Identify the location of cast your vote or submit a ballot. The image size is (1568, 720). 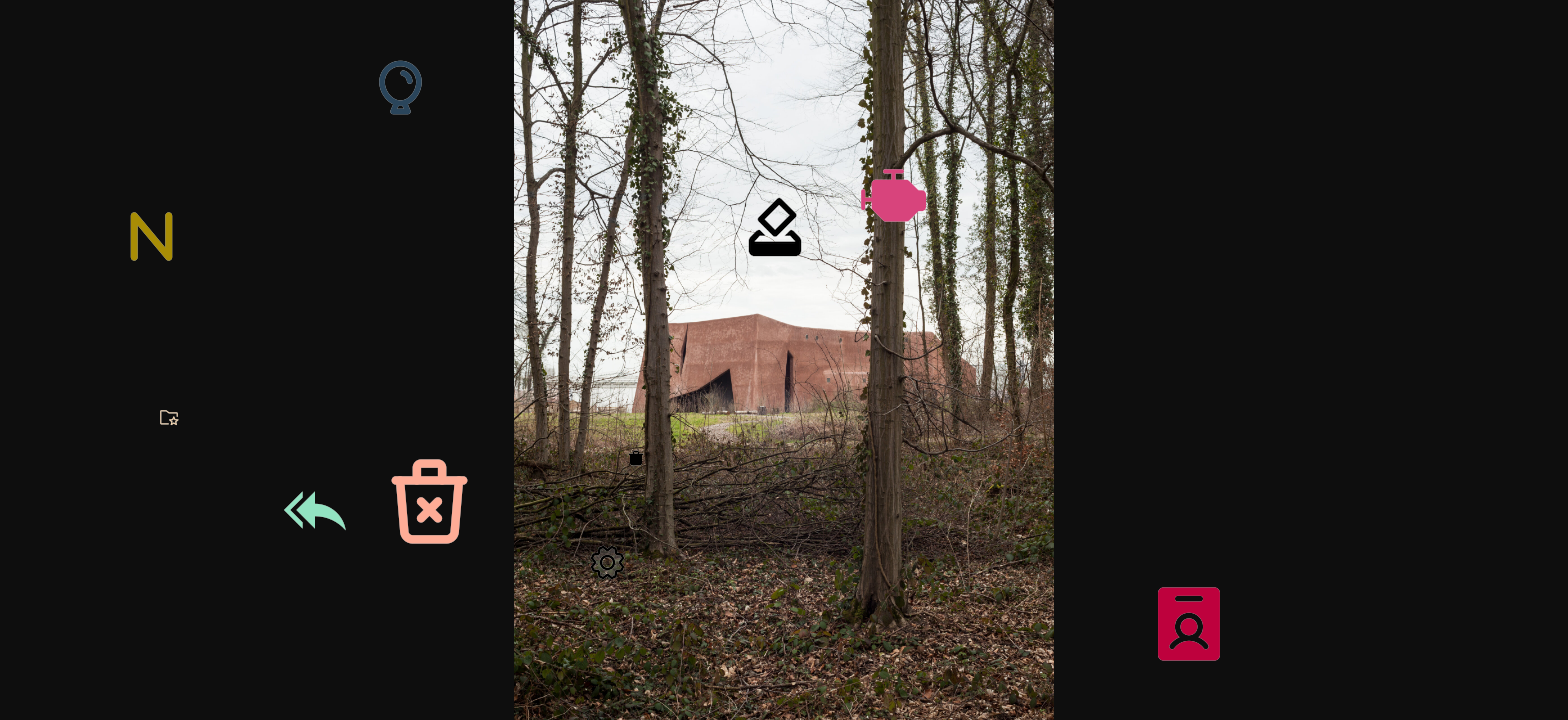
(775, 227).